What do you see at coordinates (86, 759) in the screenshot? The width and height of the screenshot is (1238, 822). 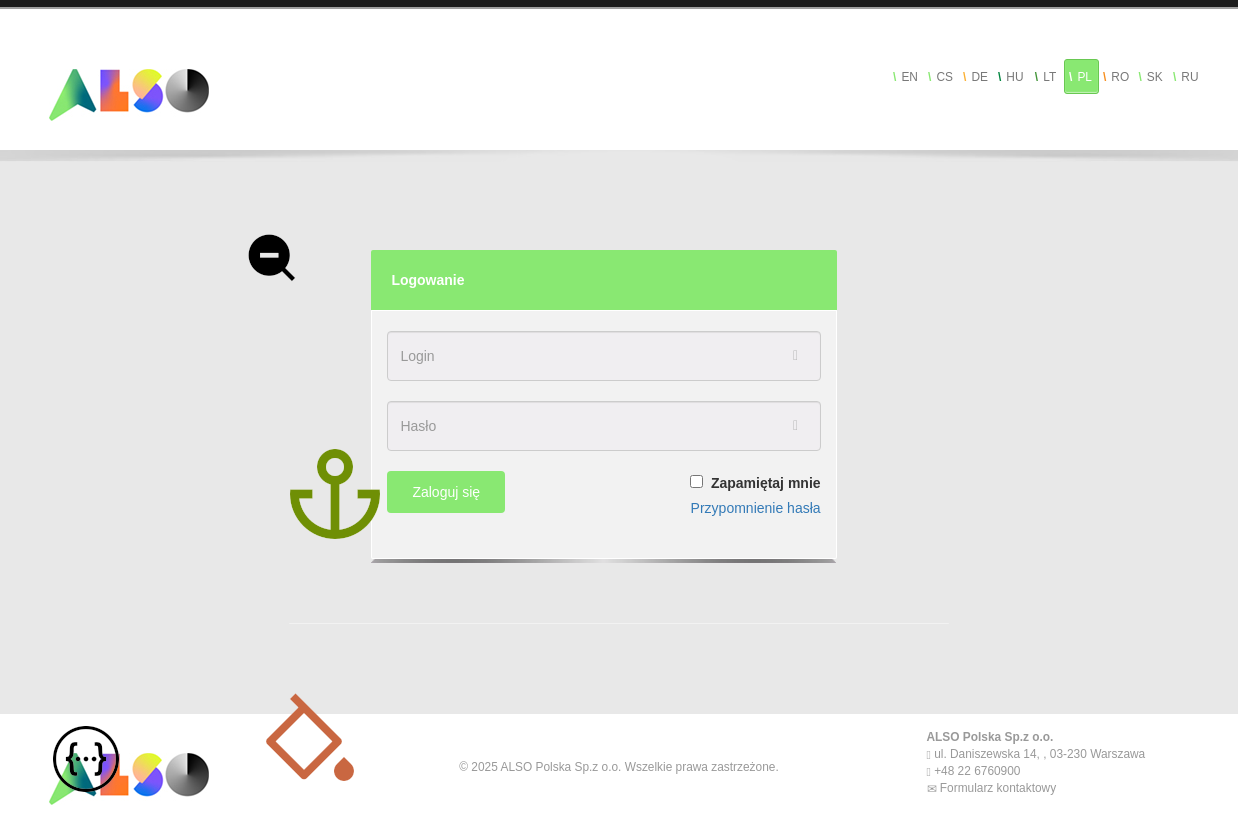 I see `Swagger API documentation tool logo` at bounding box center [86, 759].